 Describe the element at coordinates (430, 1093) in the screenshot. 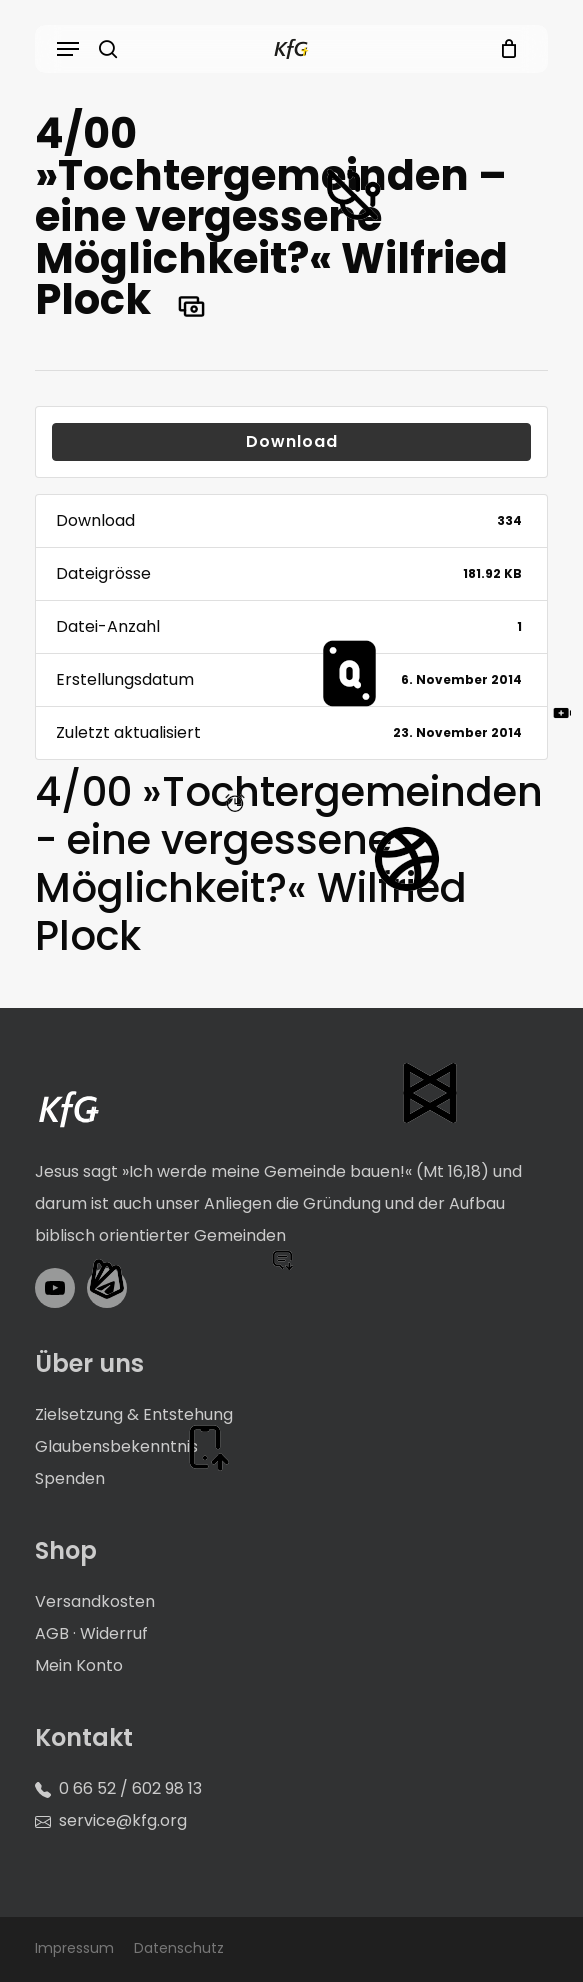

I see `backbone.js framework logo` at that location.